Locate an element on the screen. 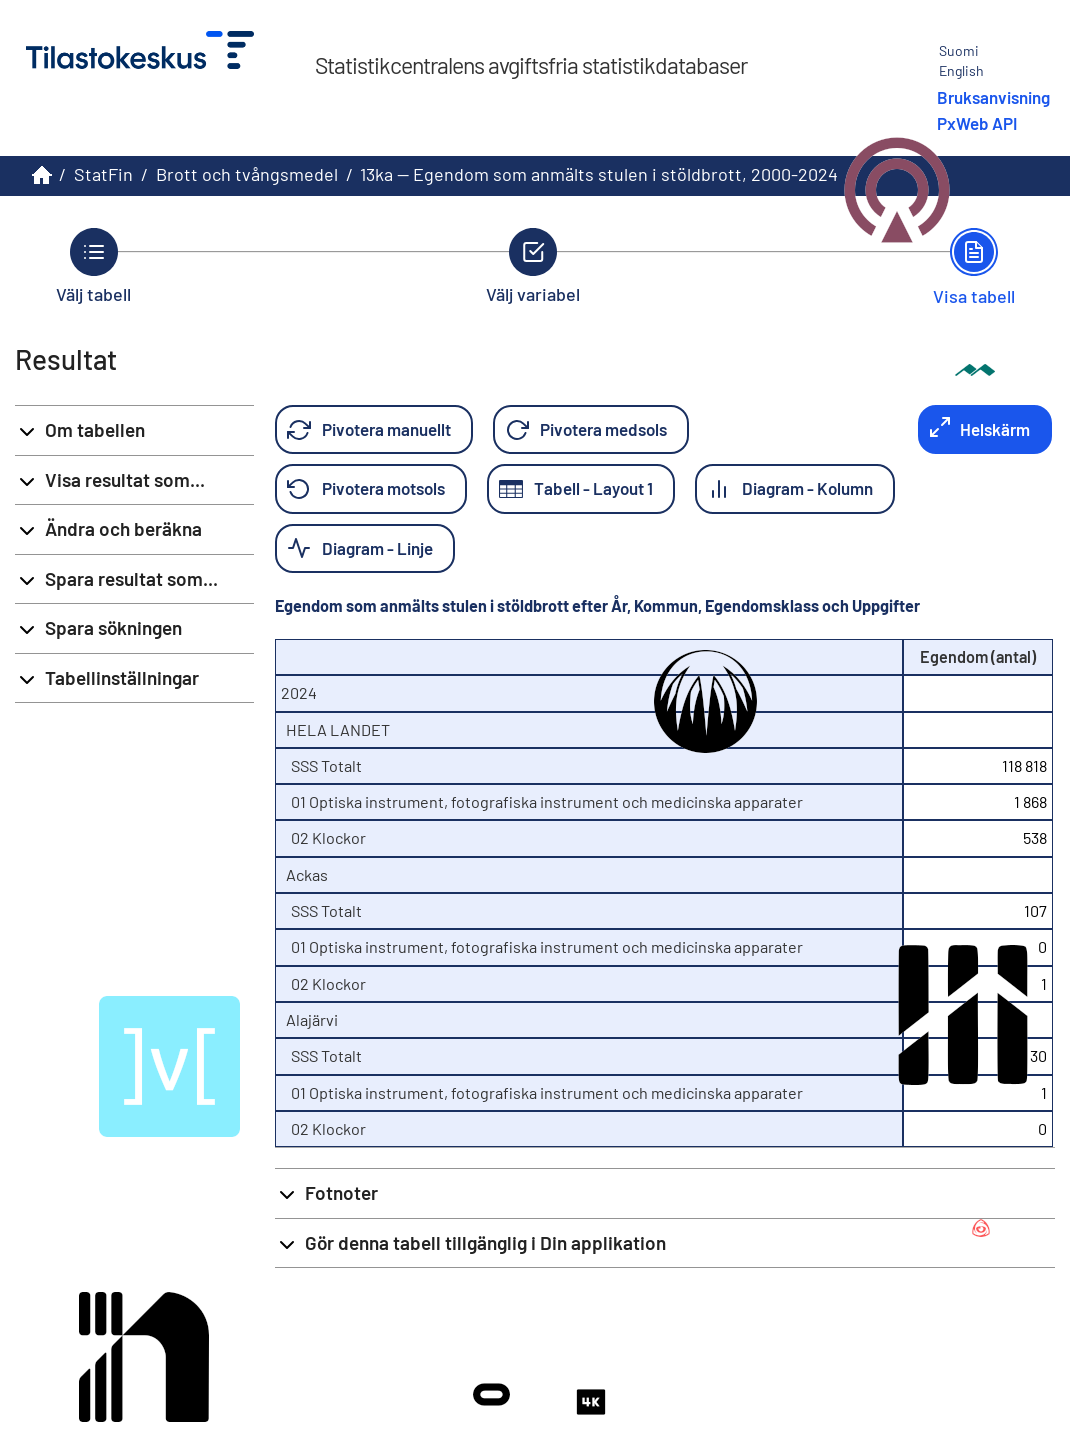  open BitComet torrent client is located at coordinates (705, 701).